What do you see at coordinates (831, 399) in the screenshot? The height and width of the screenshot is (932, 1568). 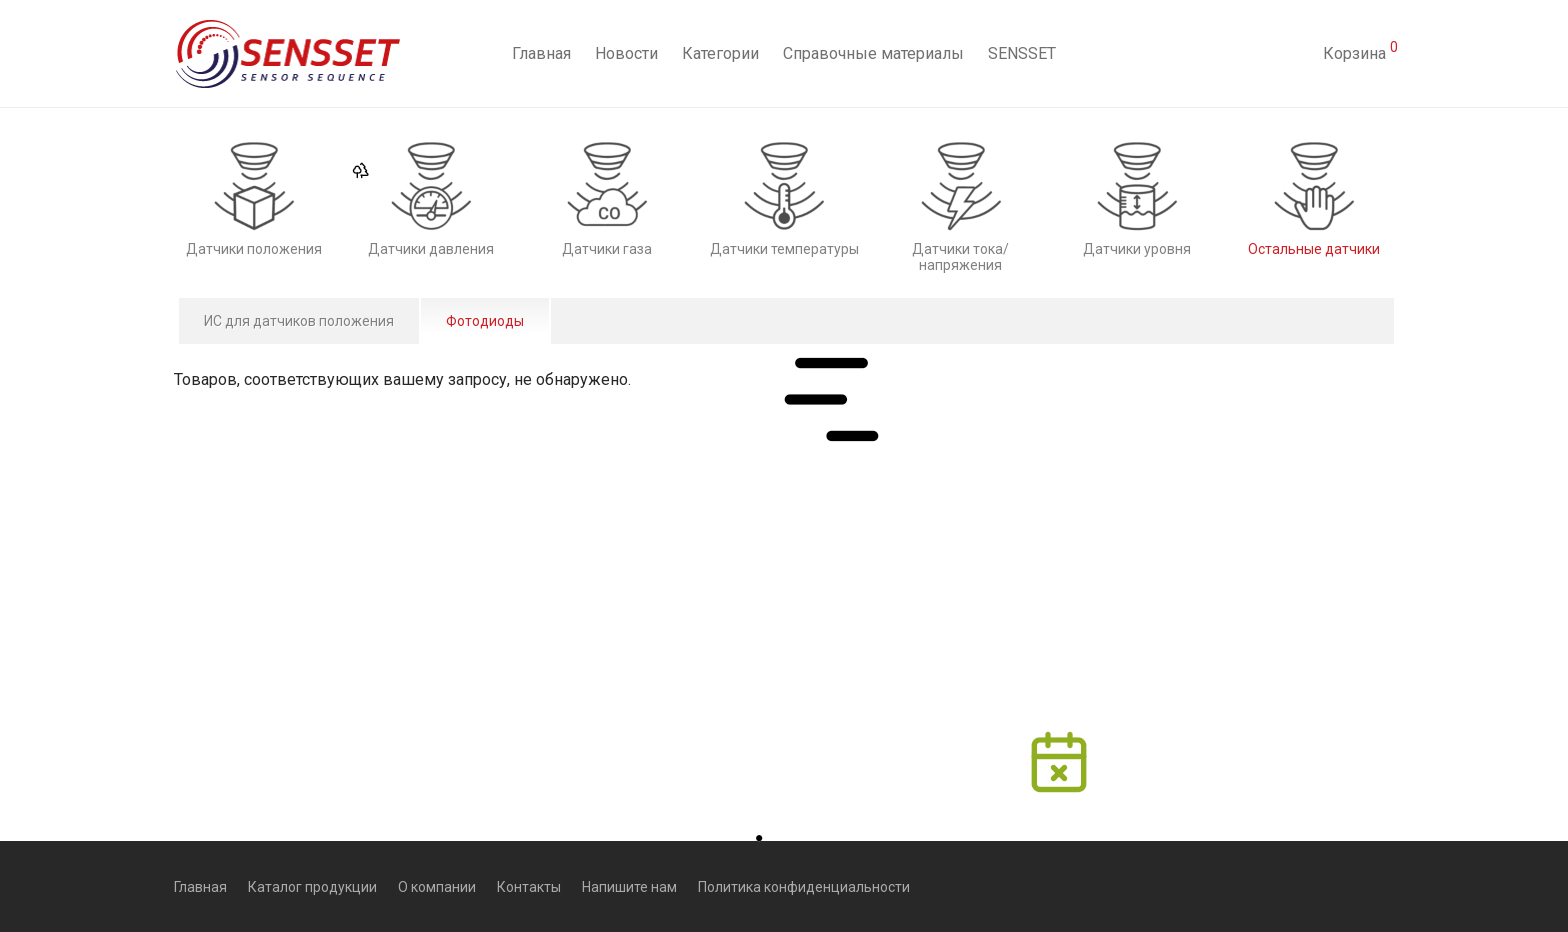 I see `view gantt chart or project timeline` at bounding box center [831, 399].